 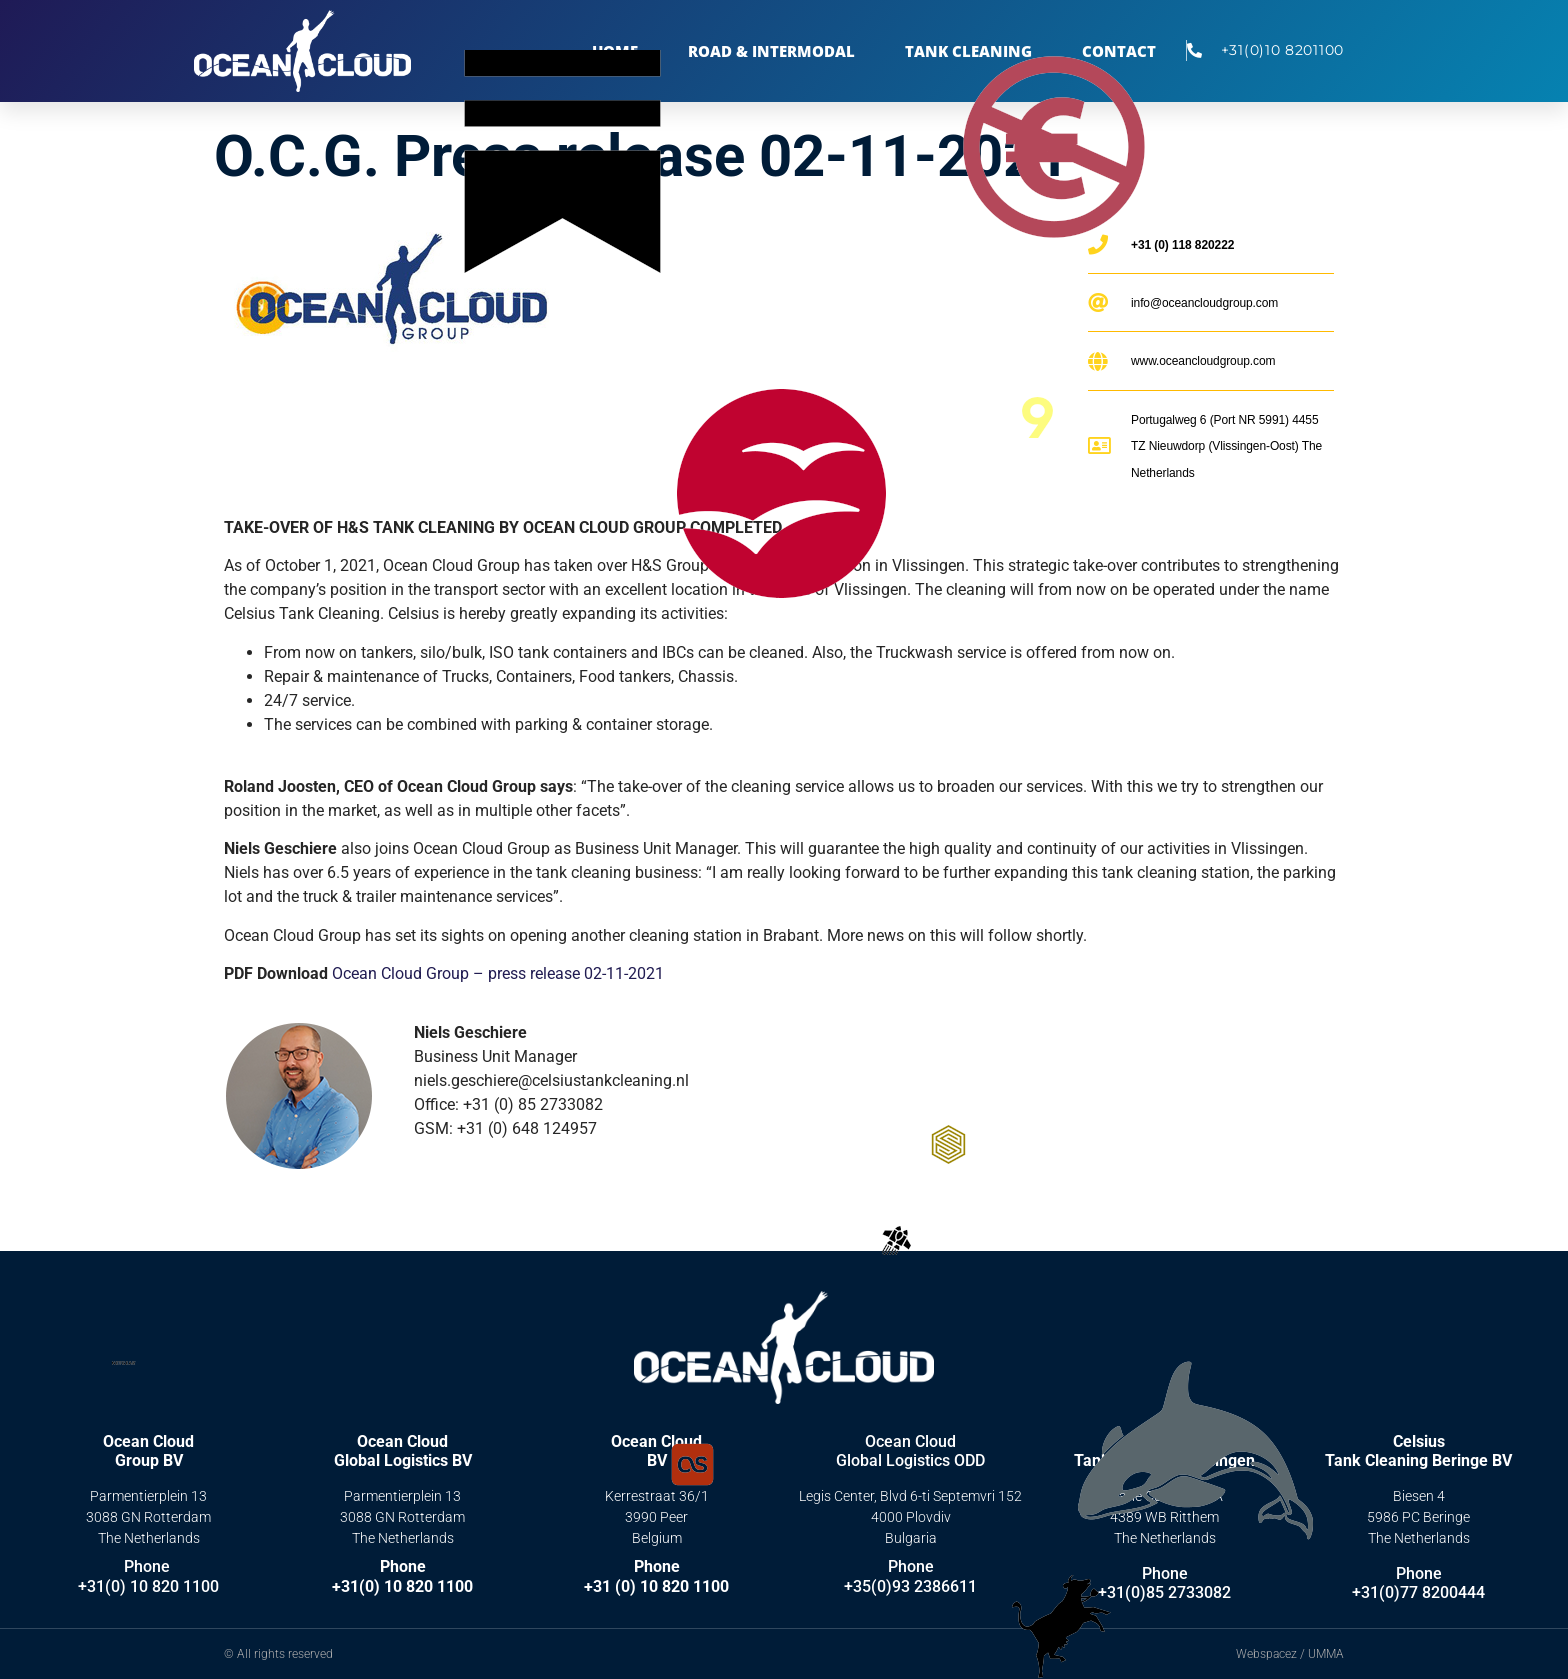 I want to click on open Last.fm profile or music scrobbling, so click(x=692, y=1464).